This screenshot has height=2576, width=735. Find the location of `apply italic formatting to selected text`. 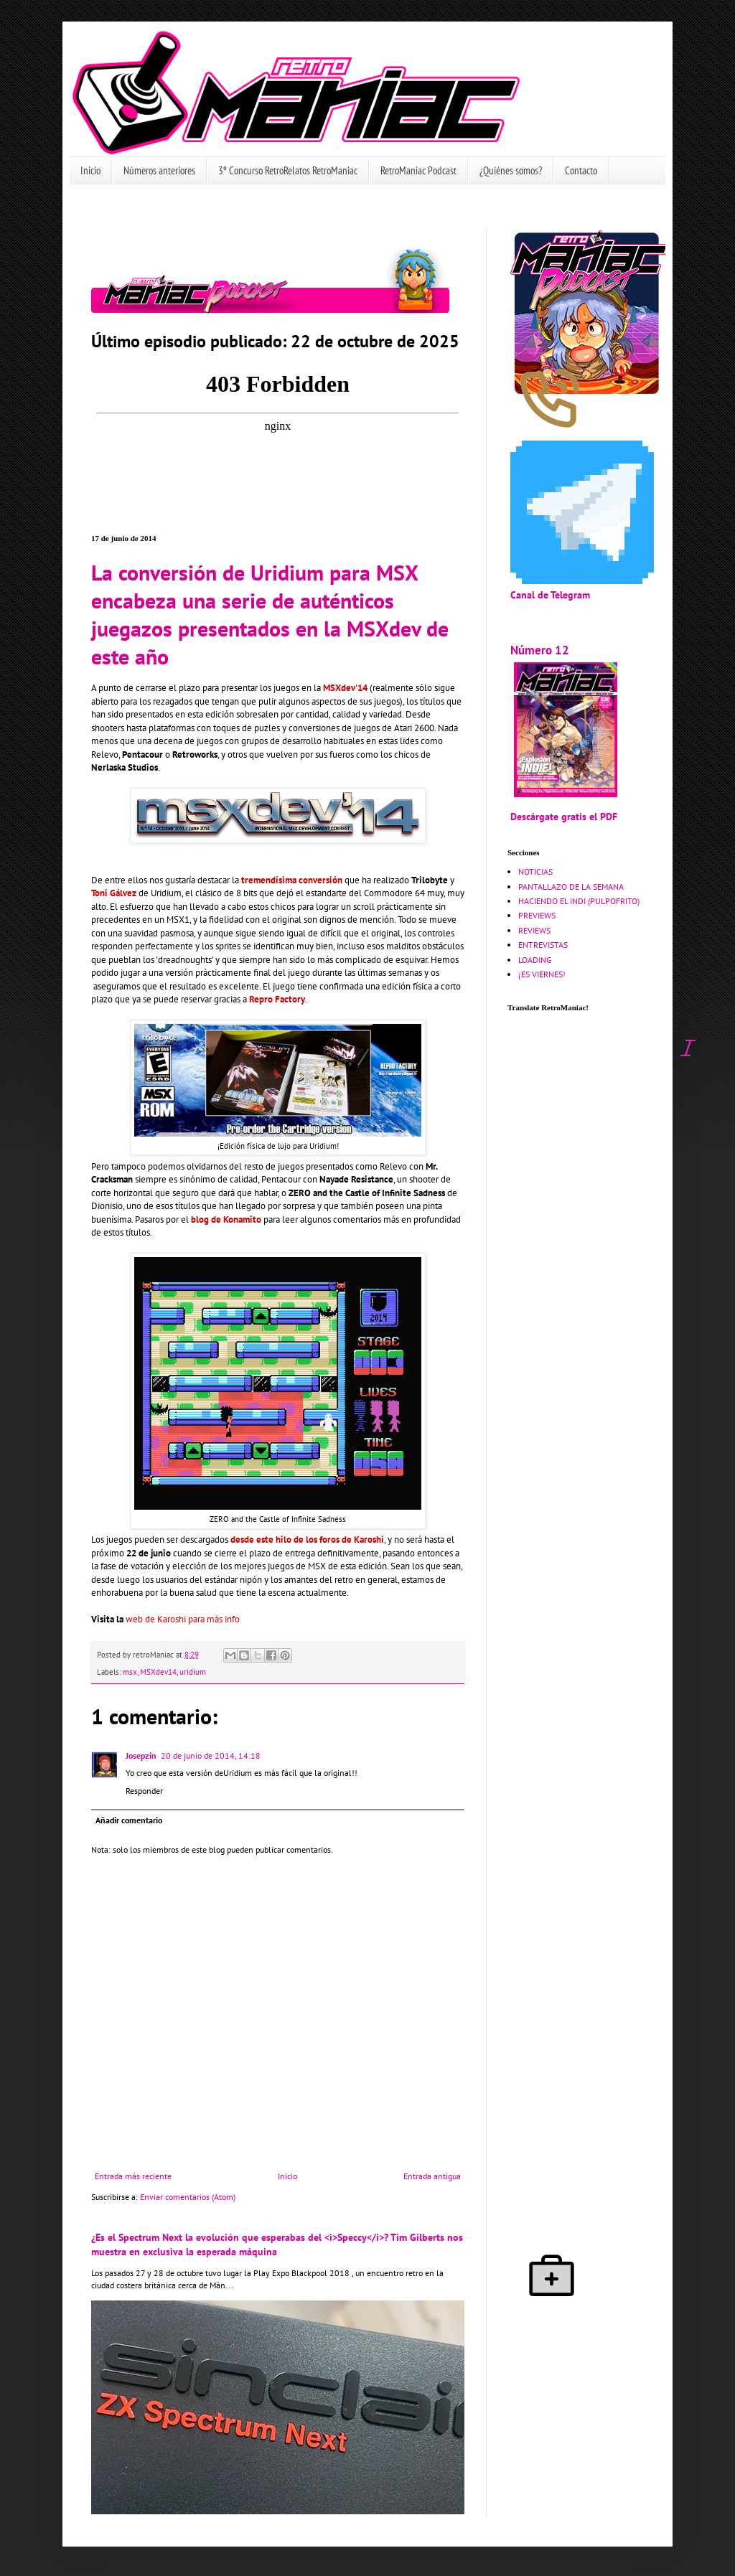

apply italic formatting to selected text is located at coordinates (688, 1048).